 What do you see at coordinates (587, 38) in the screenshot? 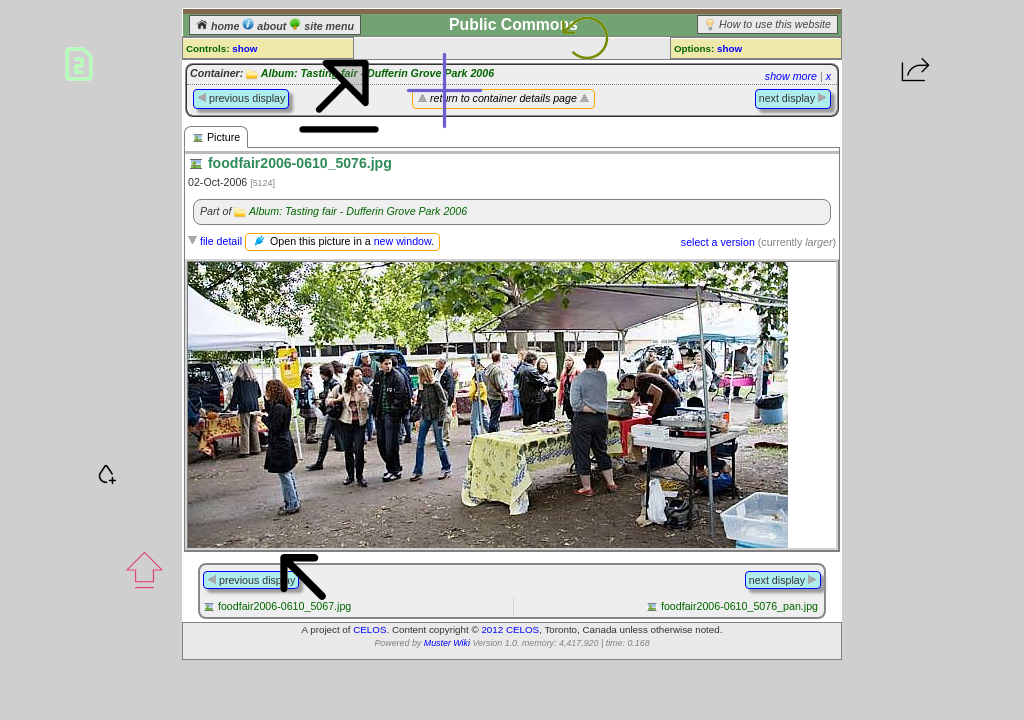
I see `undo the last action` at bounding box center [587, 38].